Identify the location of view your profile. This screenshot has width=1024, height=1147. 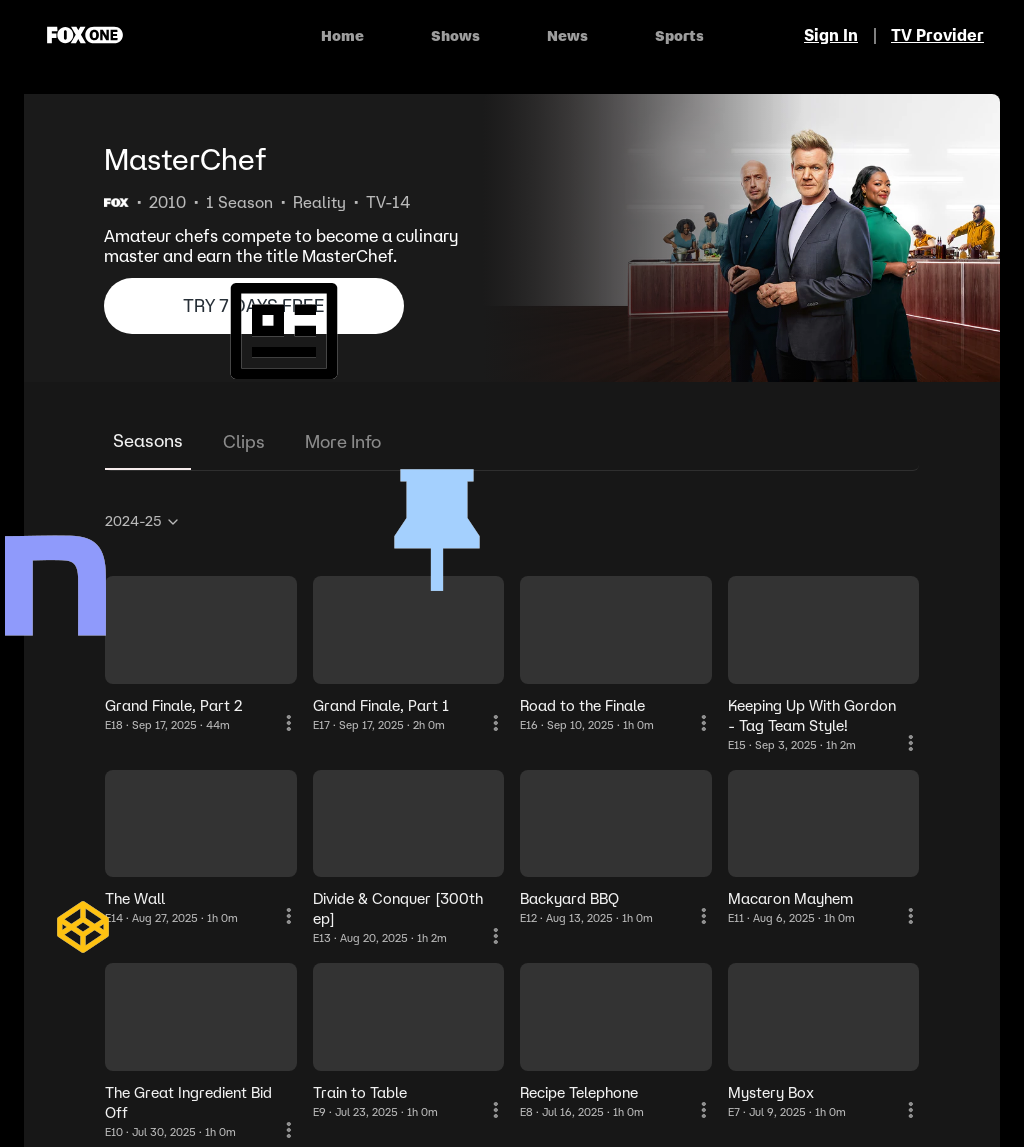
(284, 331).